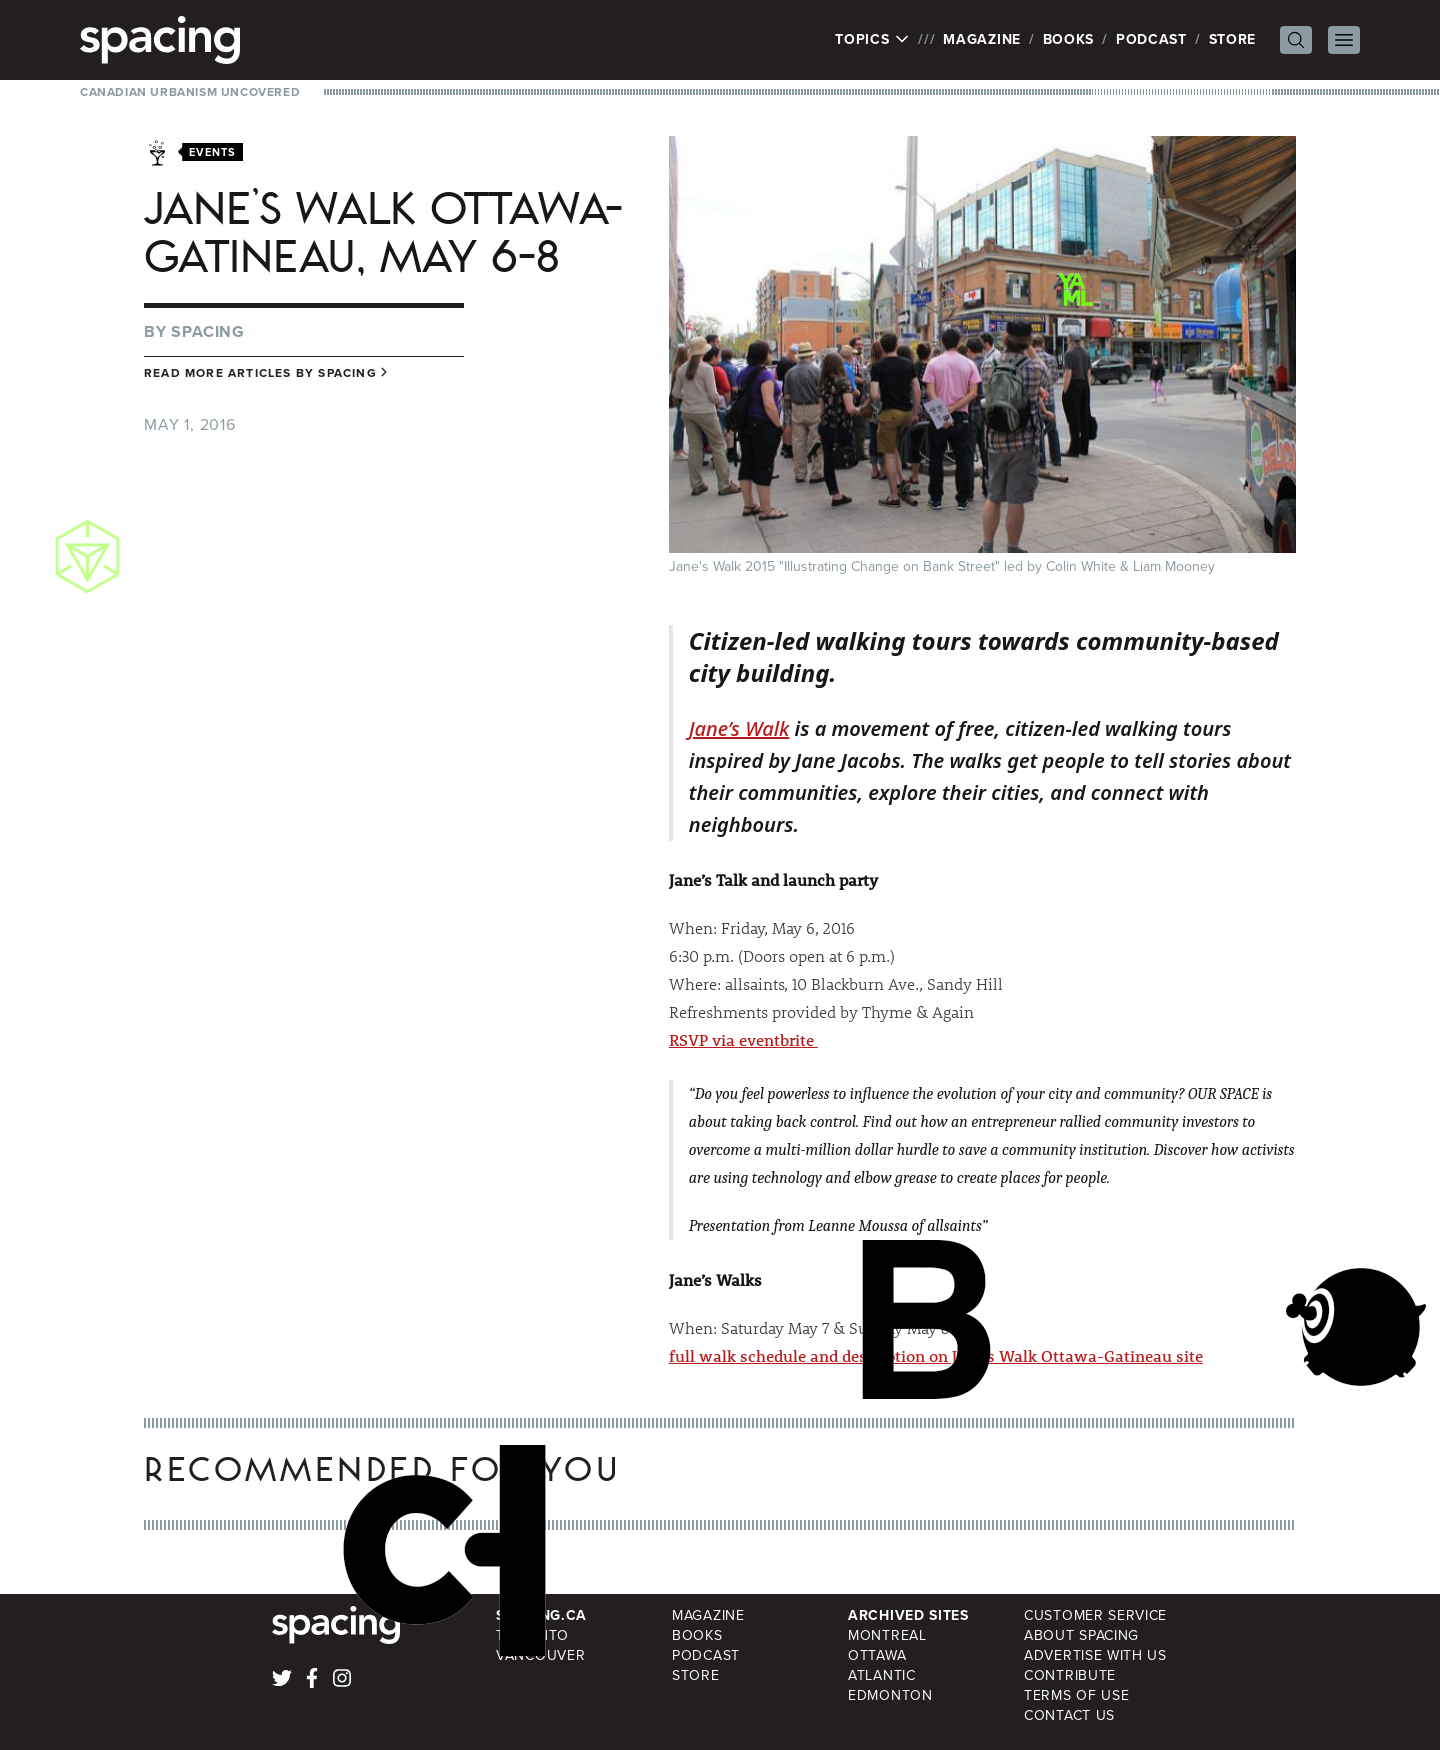 Image resolution: width=1440 pixels, height=1750 pixels. Describe the element at coordinates (444, 1550) in the screenshot. I see `castorama home improvement store logo` at that location.